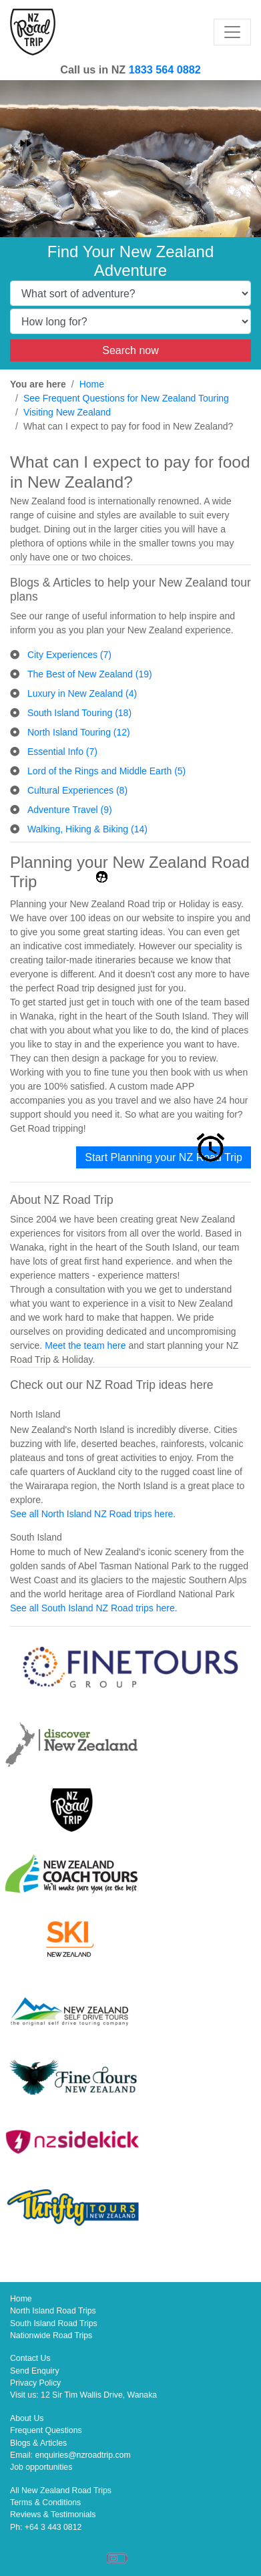 The width and height of the screenshot is (261, 2576). What do you see at coordinates (117, 2557) in the screenshot?
I see `indicates battery at 50% charge level` at bounding box center [117, 2557].